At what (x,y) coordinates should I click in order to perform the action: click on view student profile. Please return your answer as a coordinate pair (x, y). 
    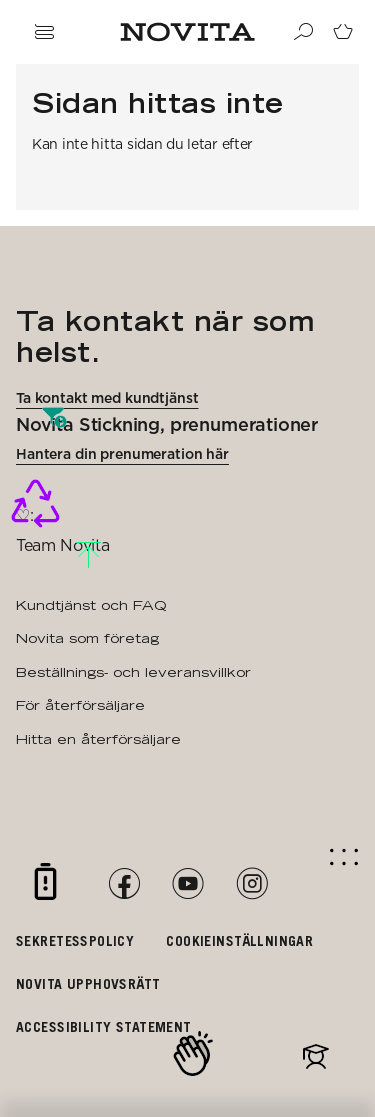
    Looking at the image, I should click on (316, 1057).